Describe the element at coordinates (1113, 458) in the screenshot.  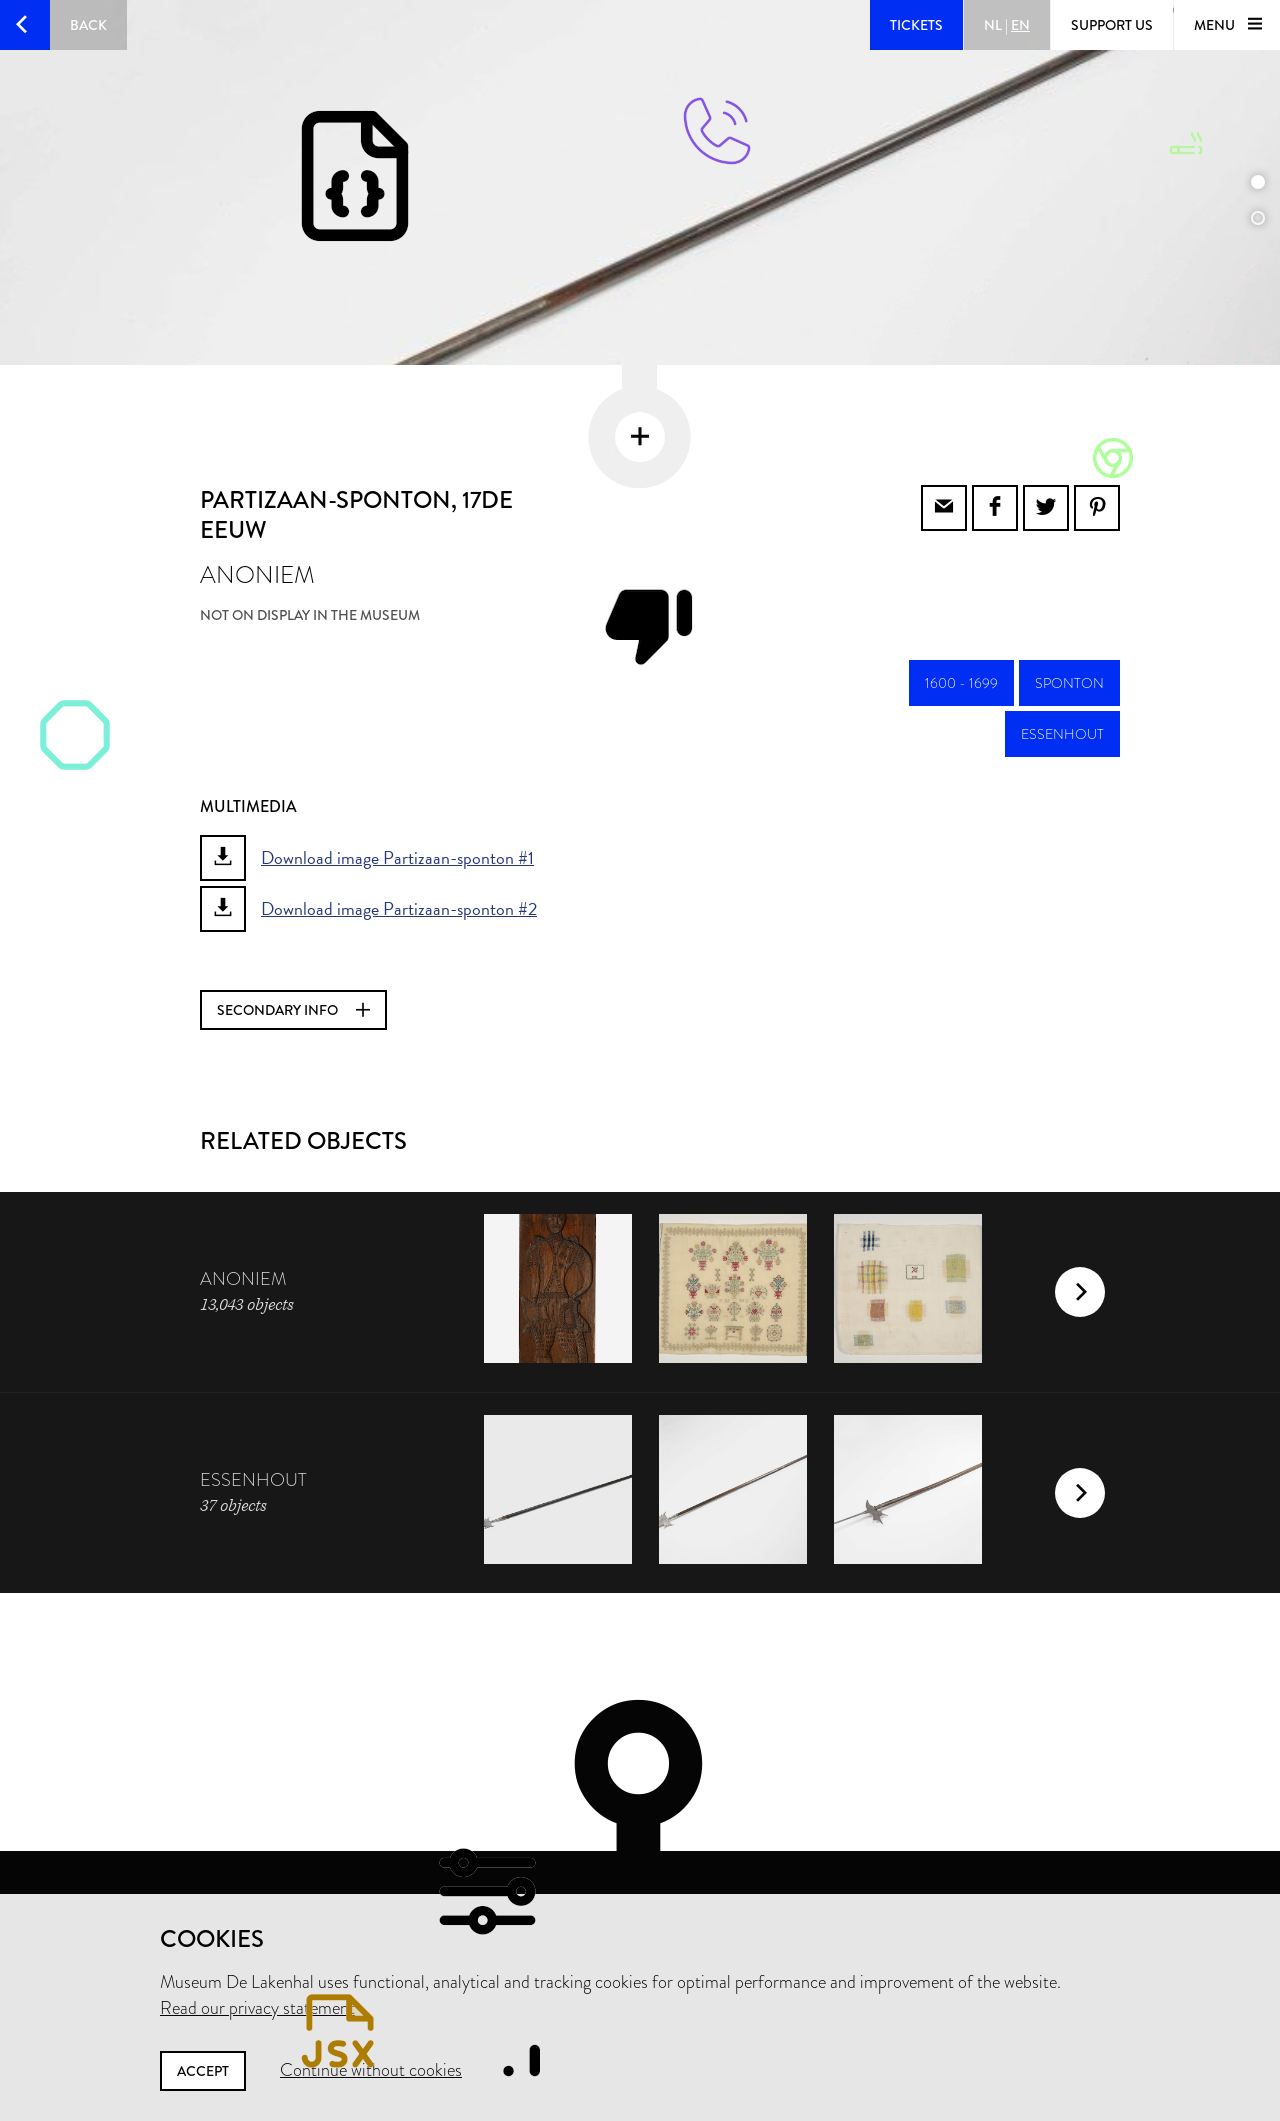
I see `open chromium browser` at that location.